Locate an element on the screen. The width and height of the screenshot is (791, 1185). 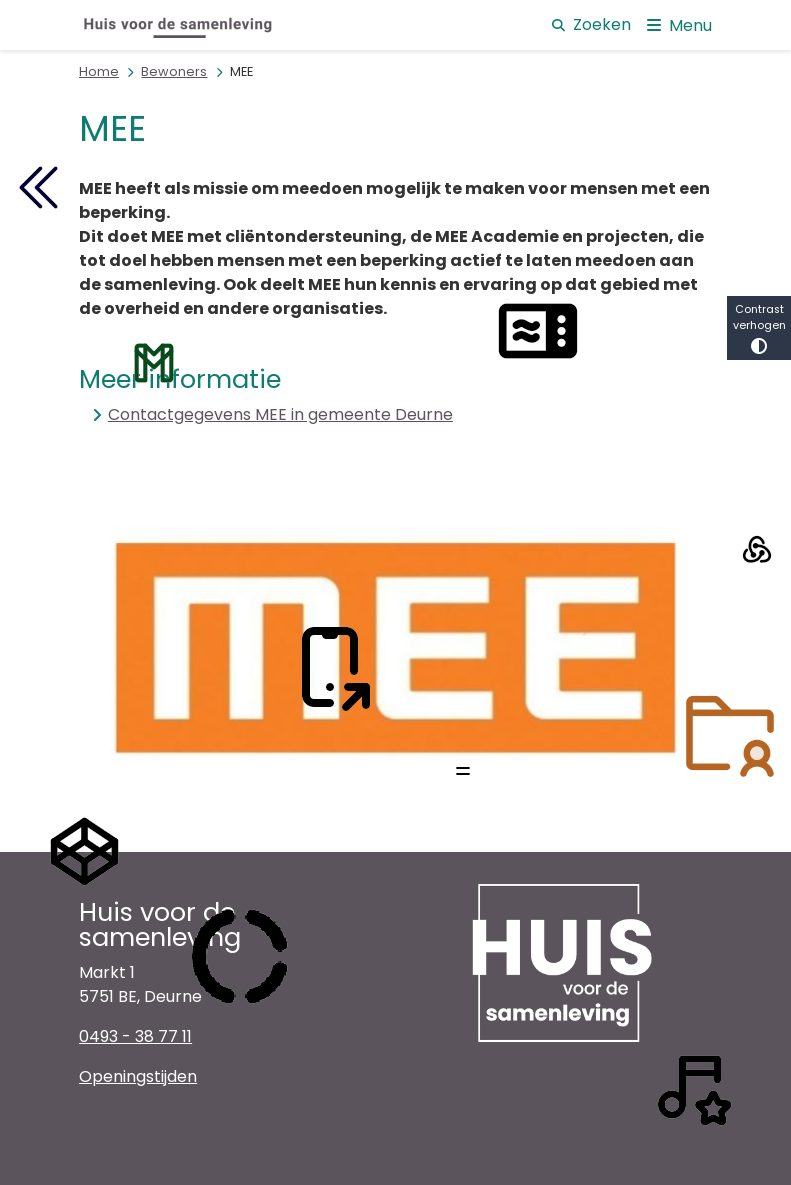
open Gmail app is located at coordinates (154, 363).